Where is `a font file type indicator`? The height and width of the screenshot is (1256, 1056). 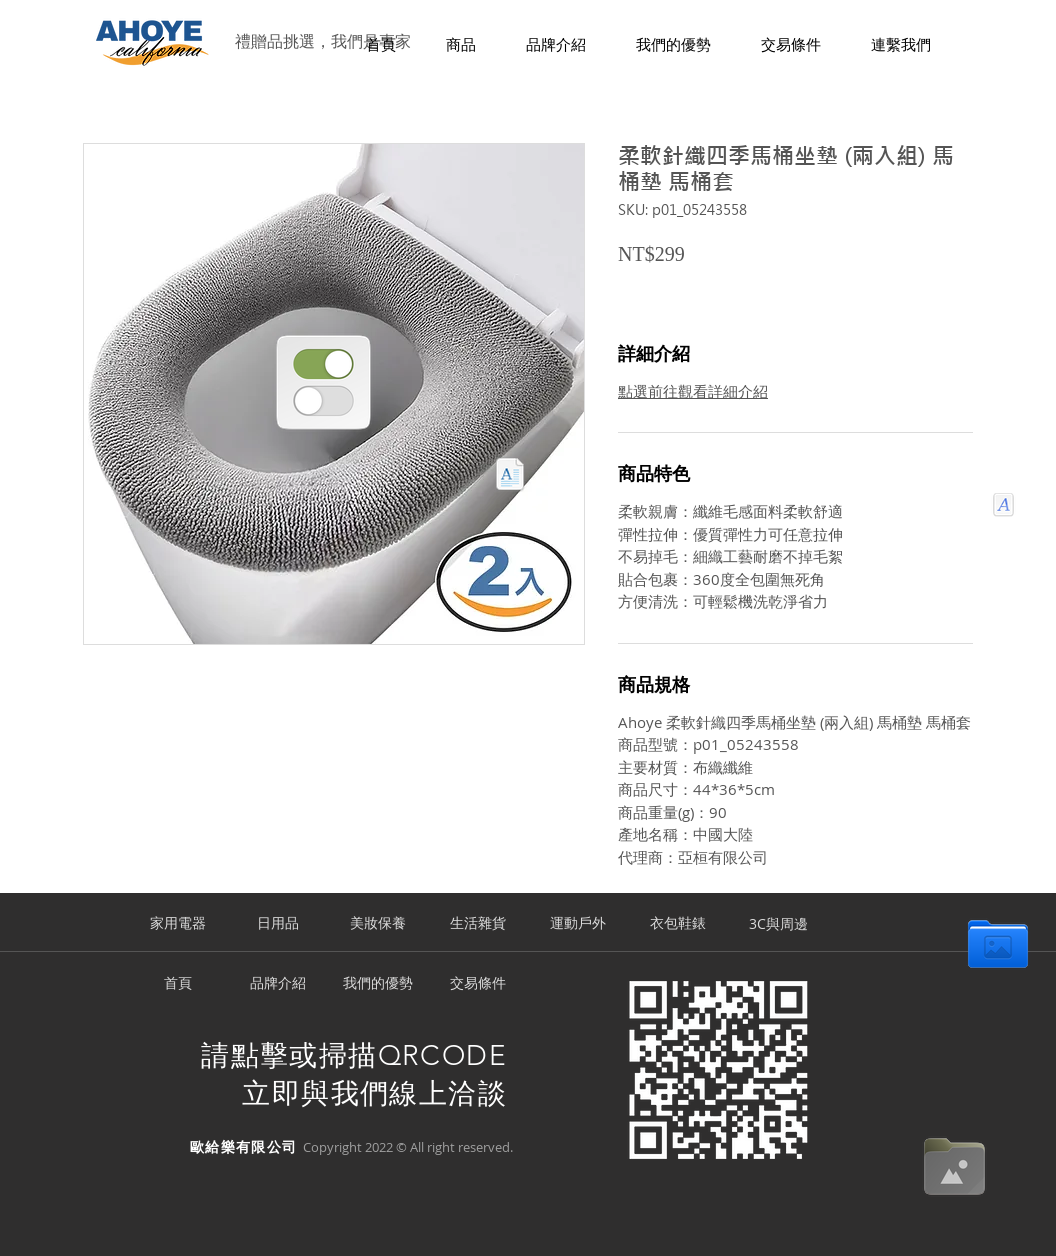
a font file type indicator is located at coordinates (1003, 504).